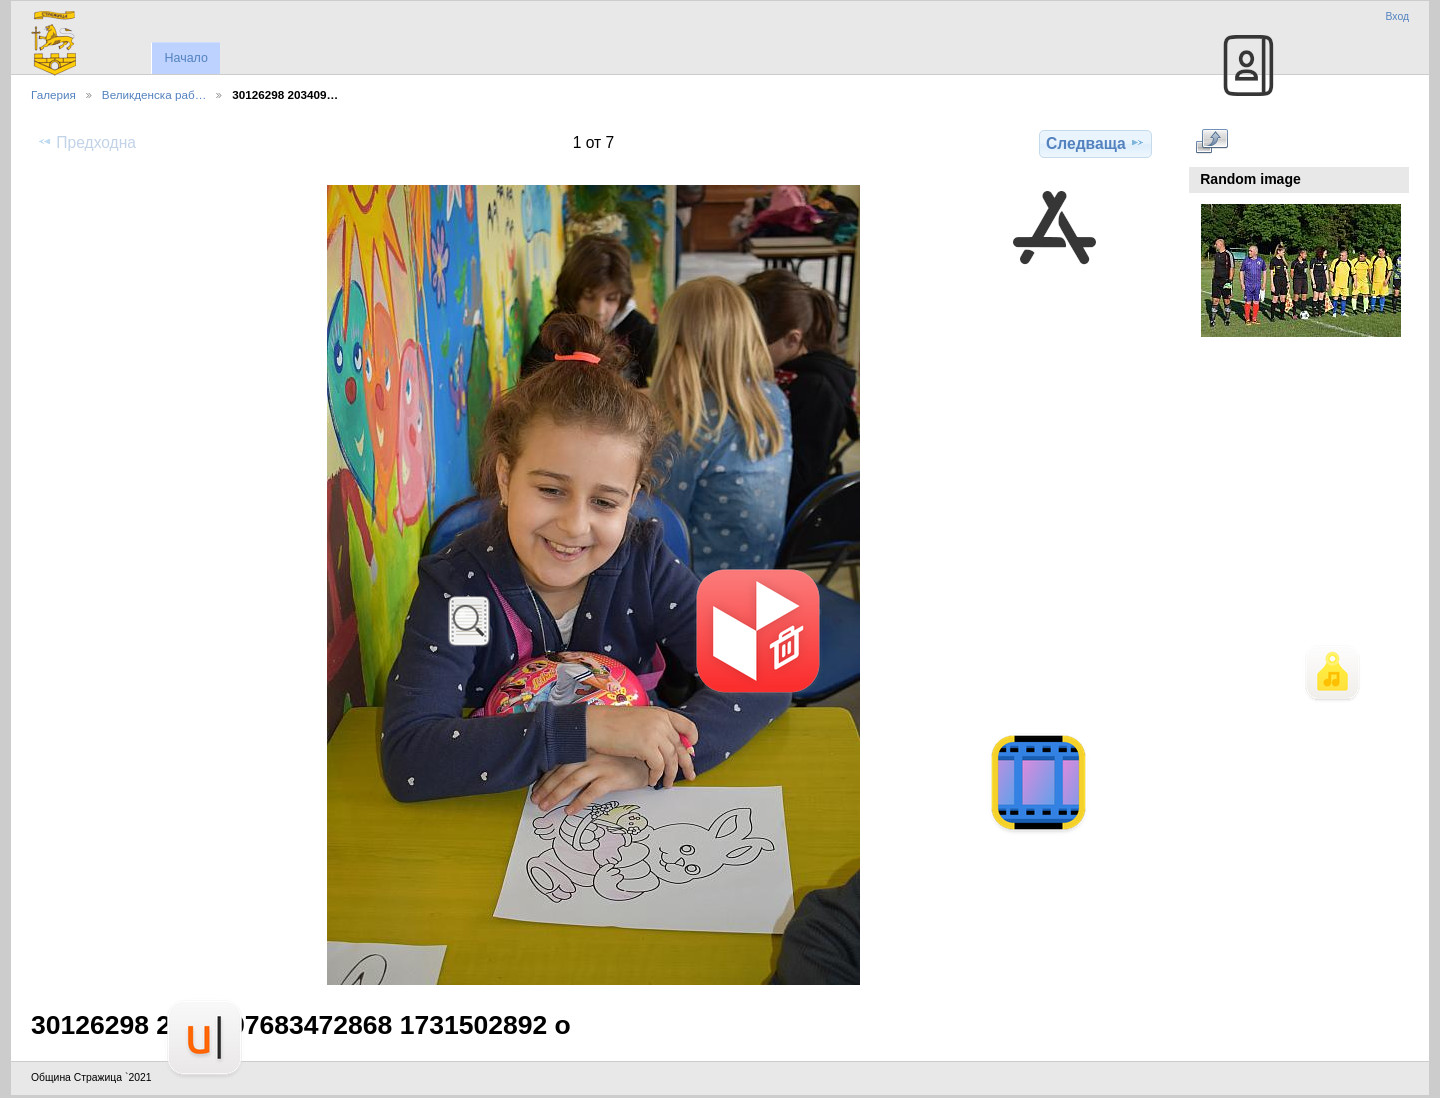 The image size is (1440, 1098). What do you see at coordinates (469, 621) in the screenshot?
I see `open the log viewer application` at bounding box center [469, 621].